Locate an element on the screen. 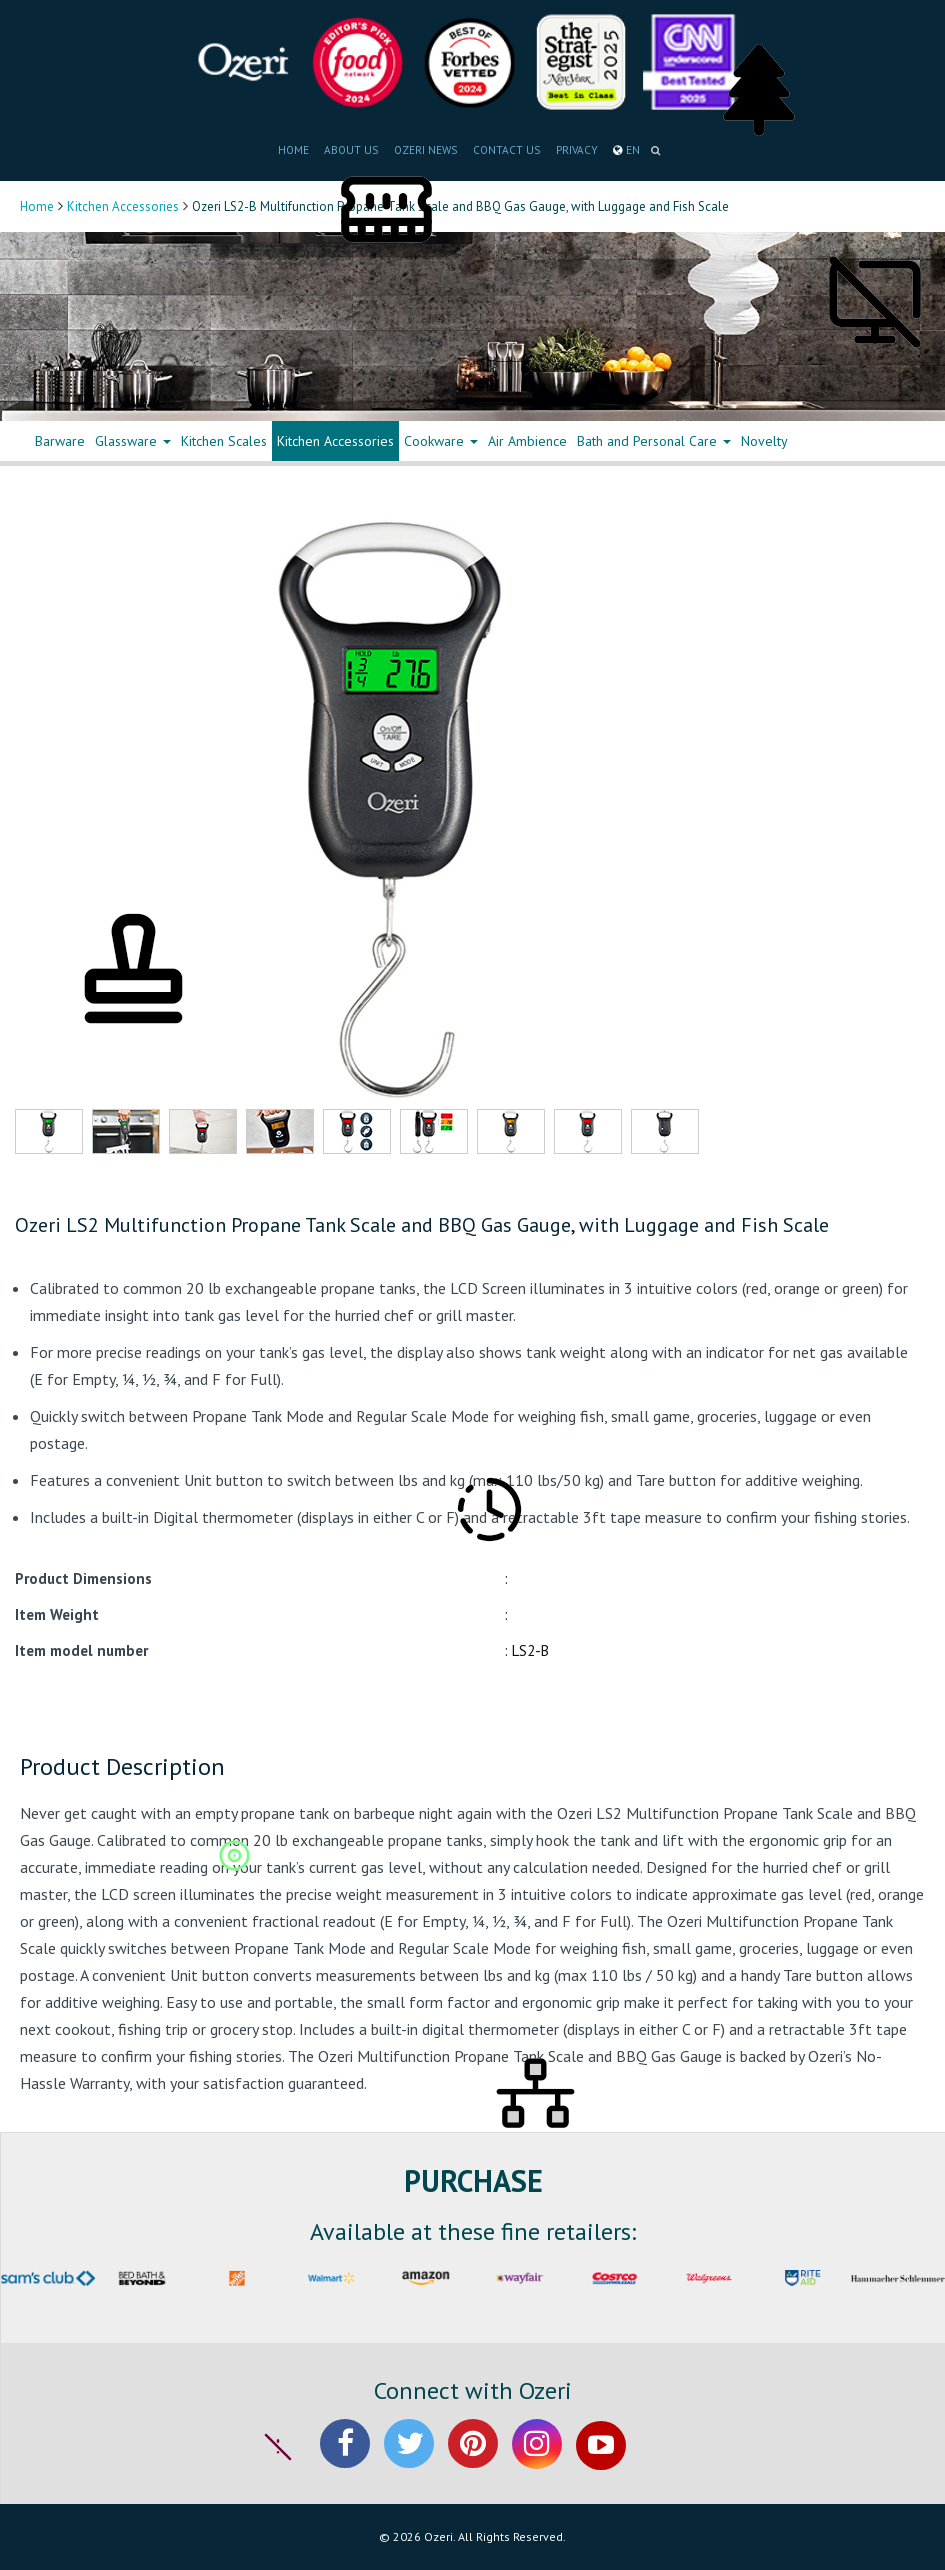  disable display or screen sharing is located at coordinates (875, 302).